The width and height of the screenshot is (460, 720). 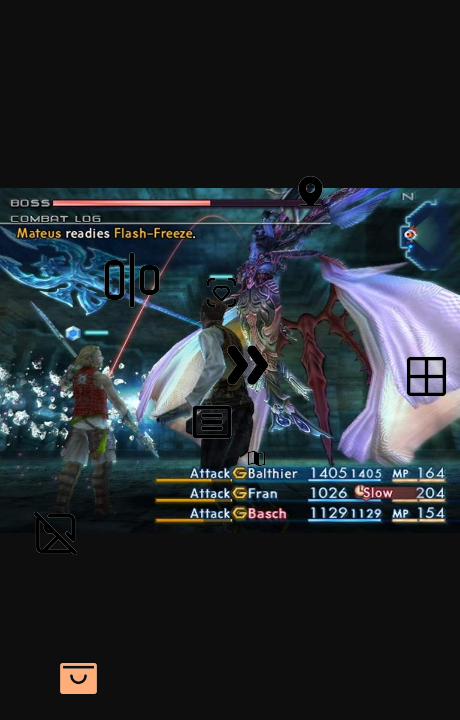 I want to click on scan or detect health vitals, so click(x=221, y=292).